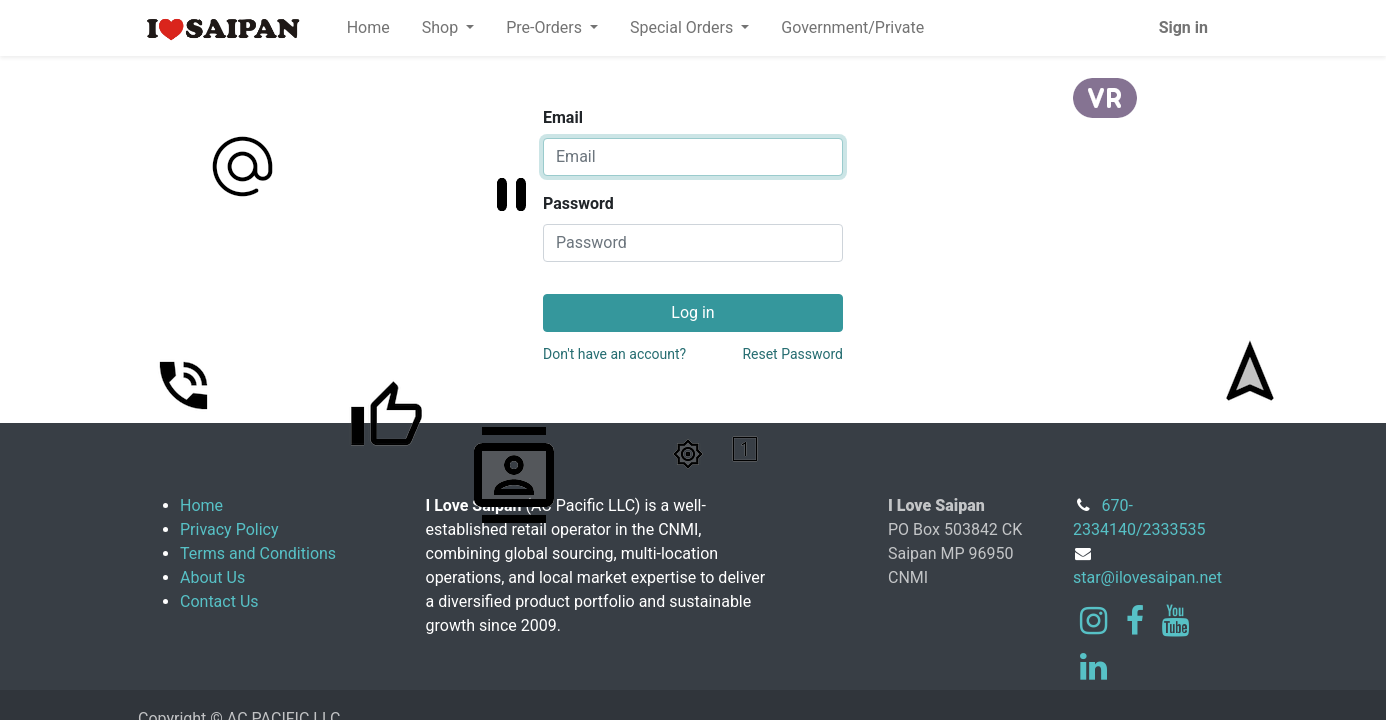 The image size is (1386, 720). I want to click on mention or tag a user, so click(242, 166).